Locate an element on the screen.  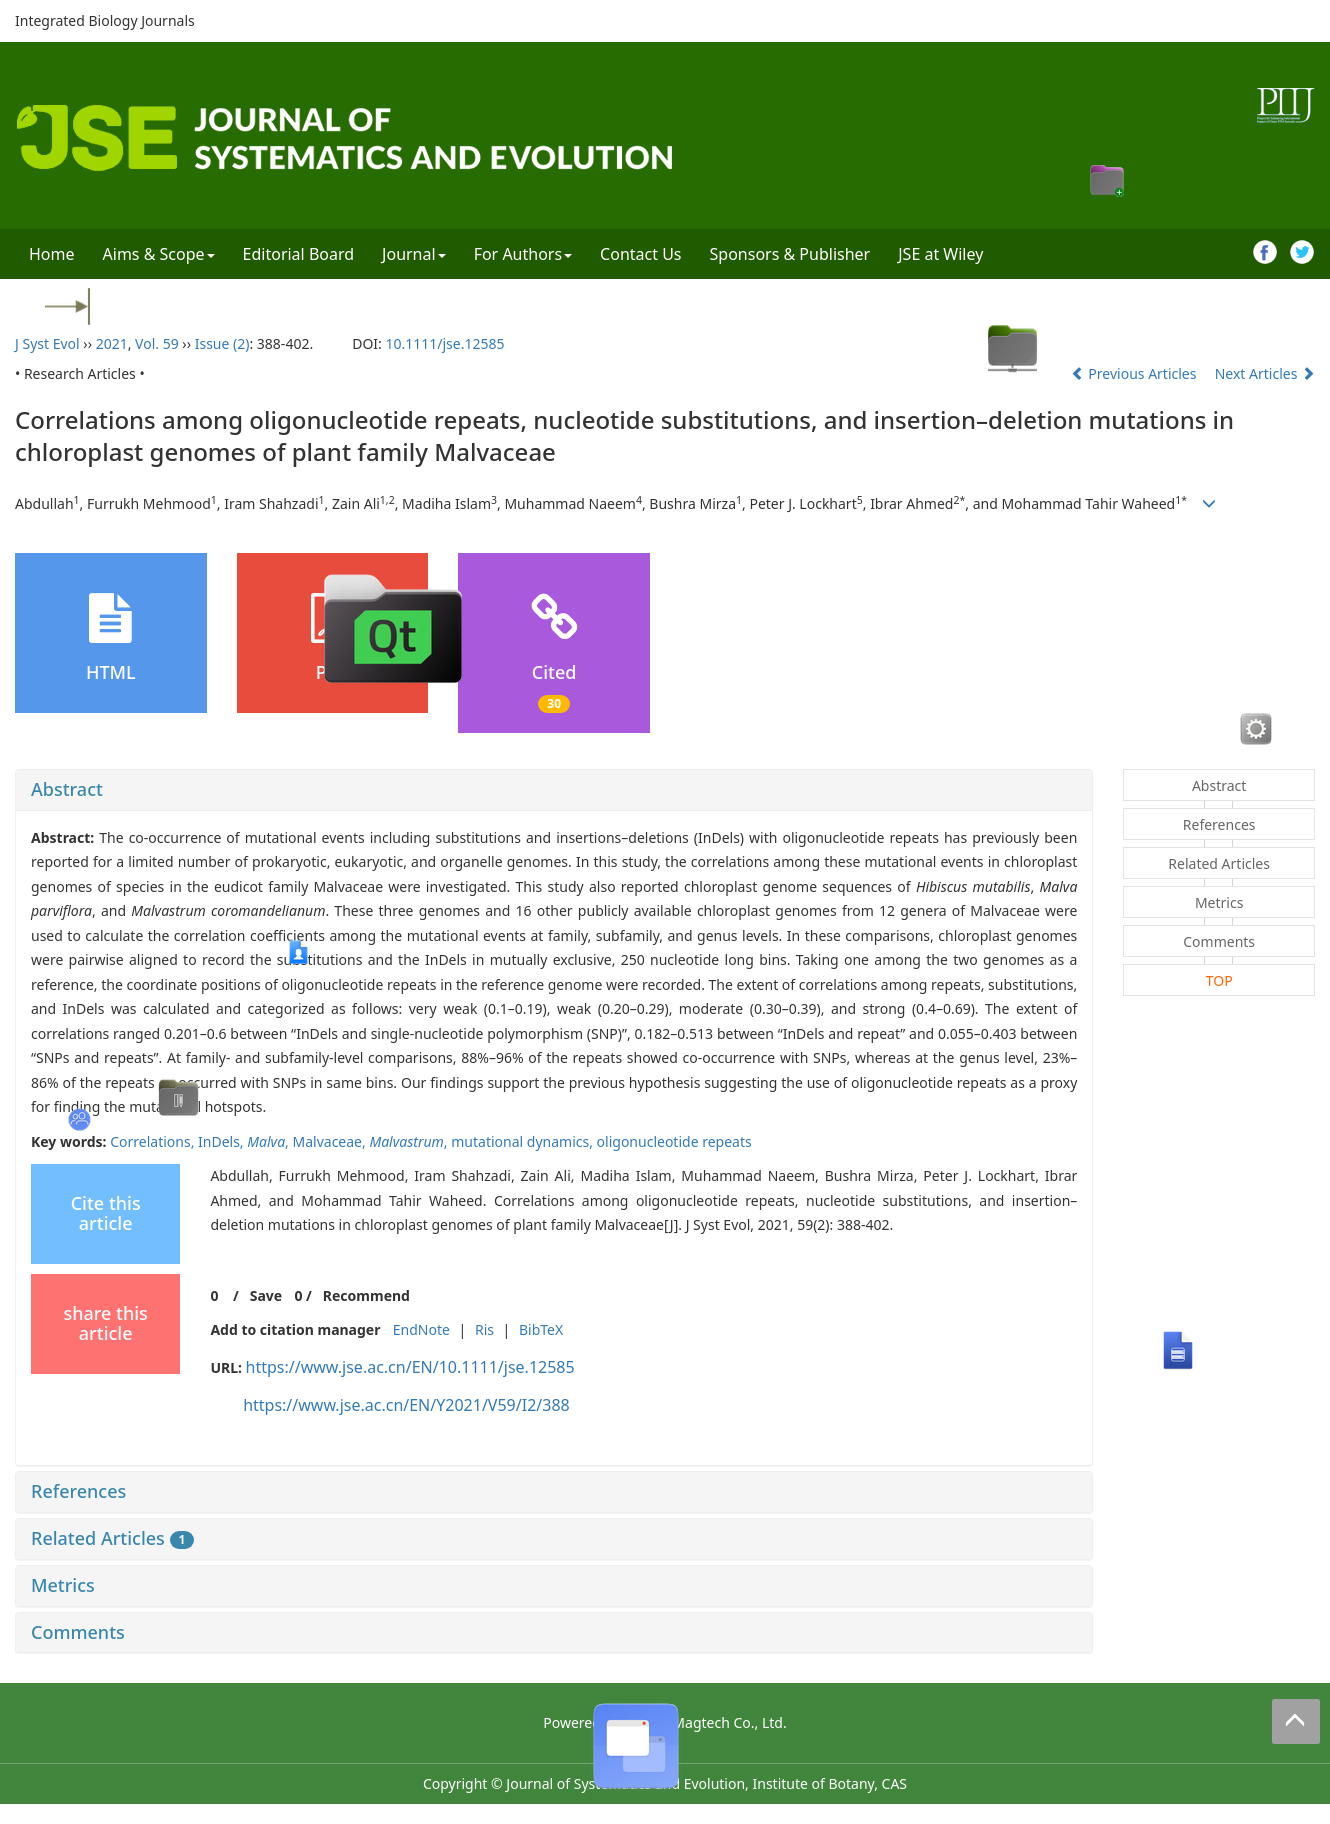
create a new folder is located at coordinates (1107, 180).